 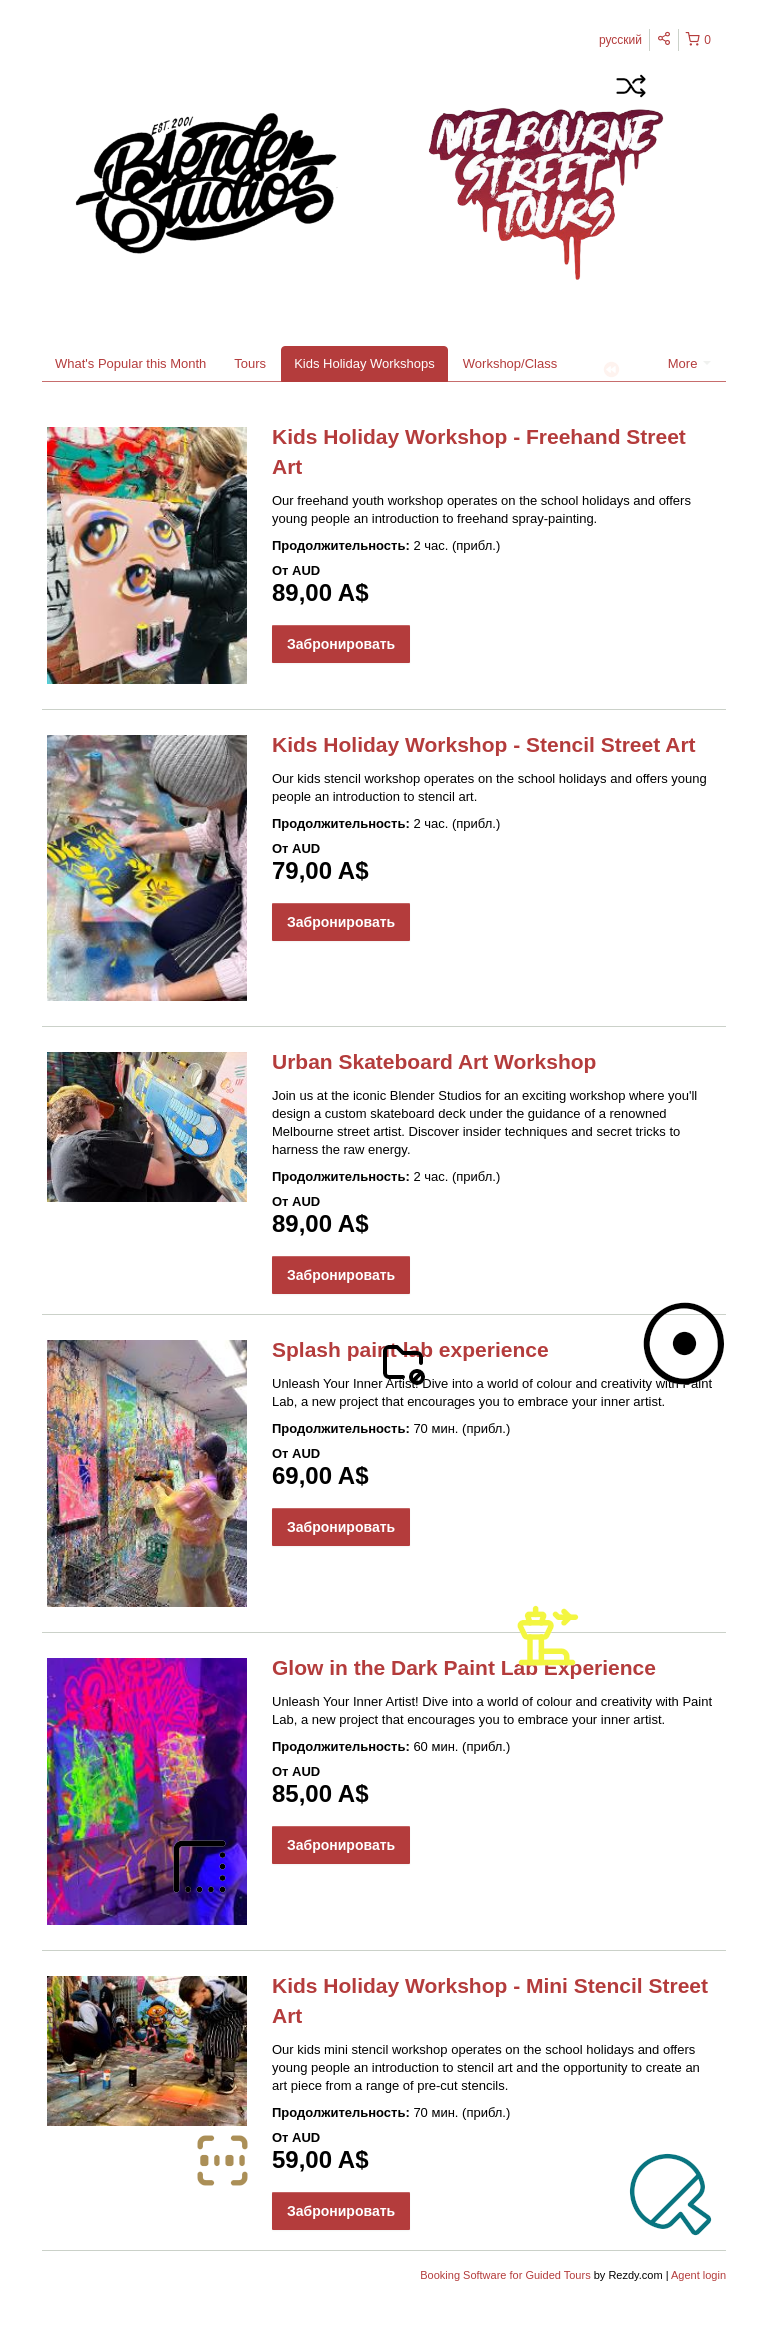 What do you see at coordinates (403, 1363) in the screenshot?
I see `cancel folder upload or creation` at bounding box center [403, 1363].